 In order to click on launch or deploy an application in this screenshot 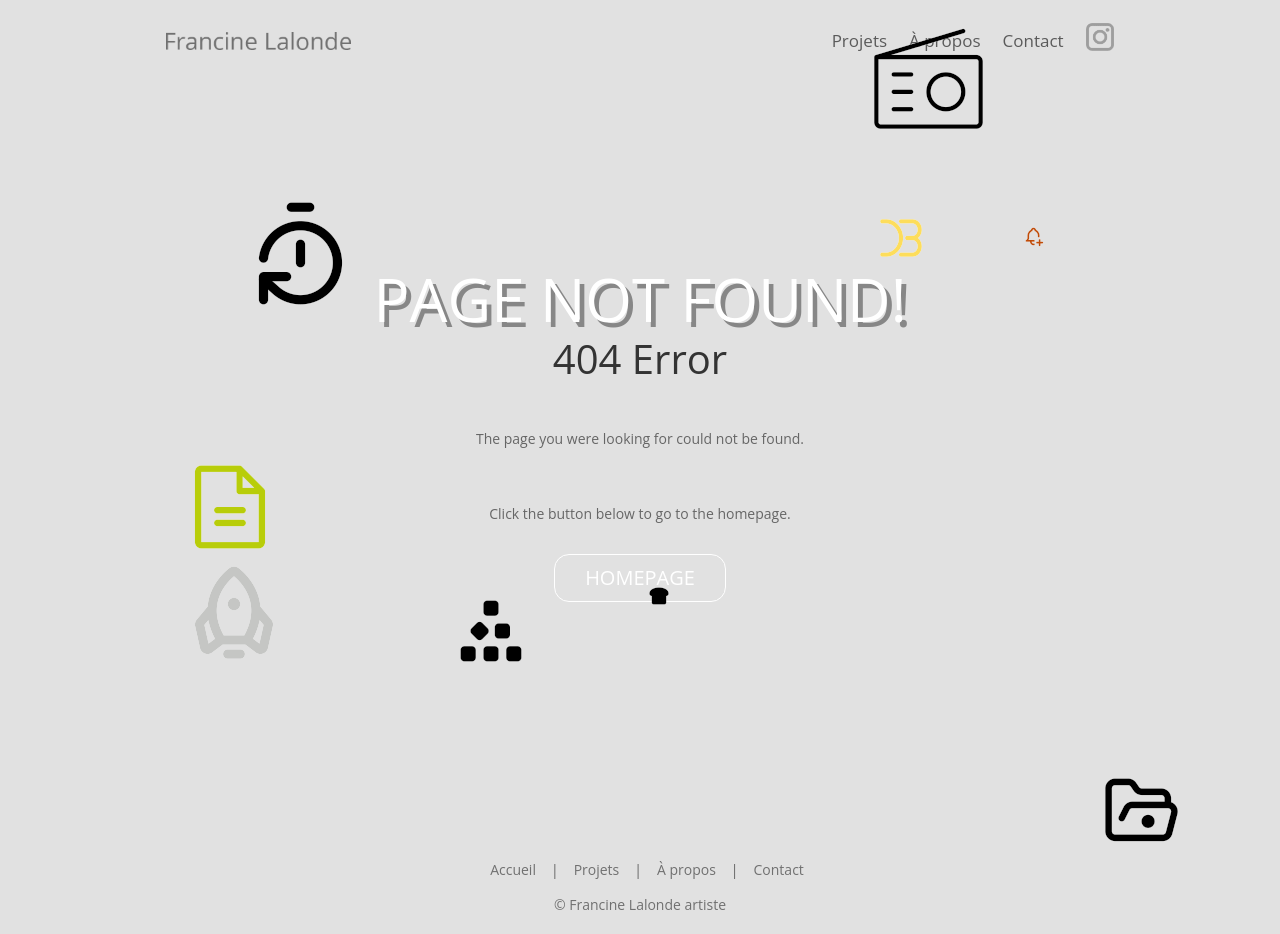, I will do `click(234, 615)`.